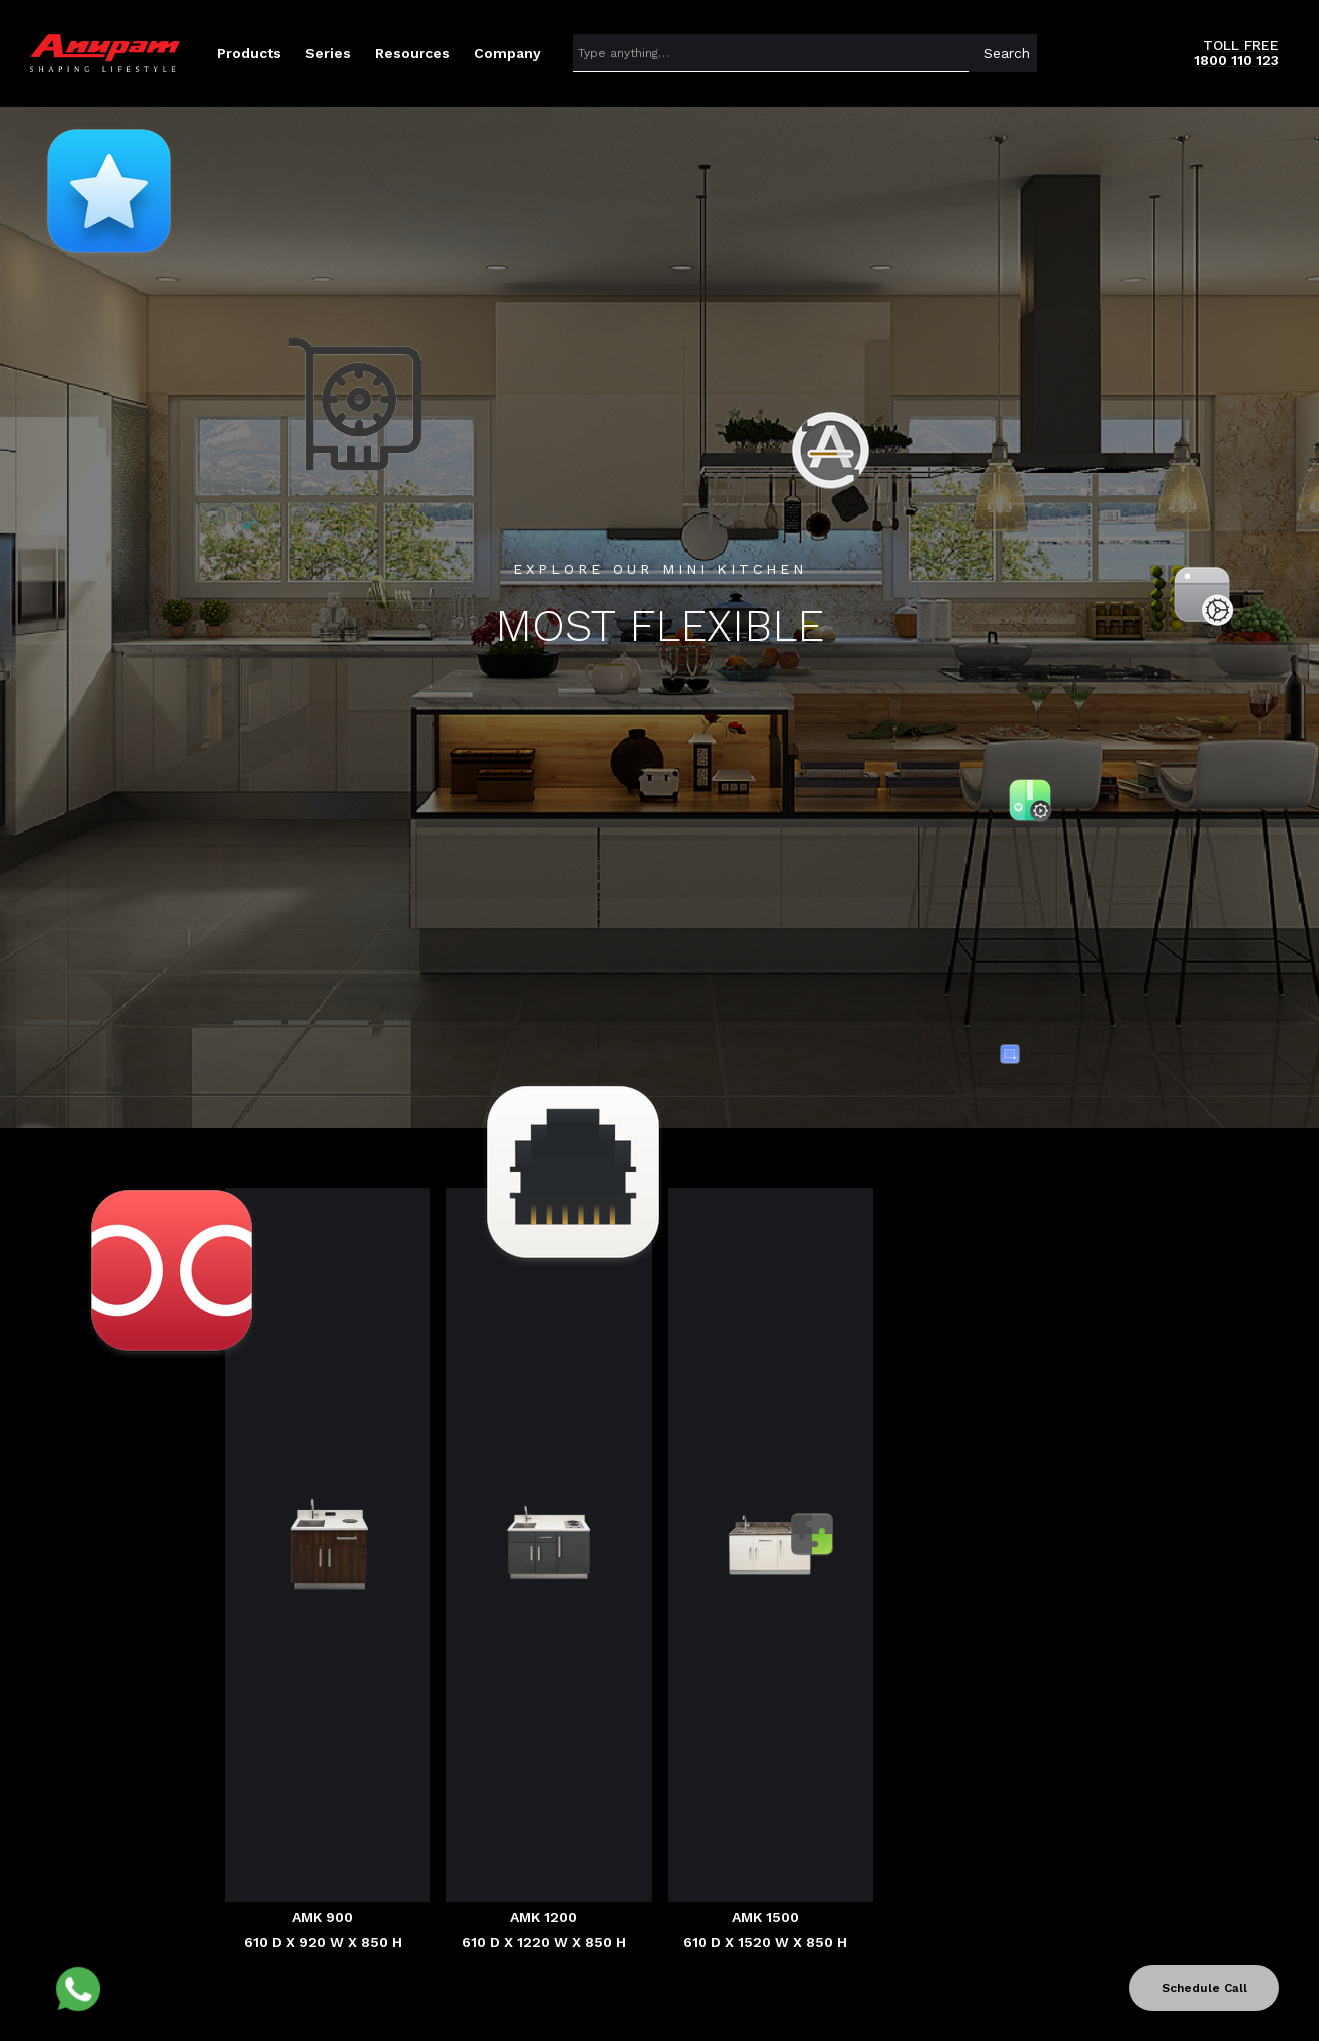 The width and height of the screenshot is (1319, 2041). Describe the element at coordinates (812, 1534) in the screenshot. I see `open extension manager app` at that location.